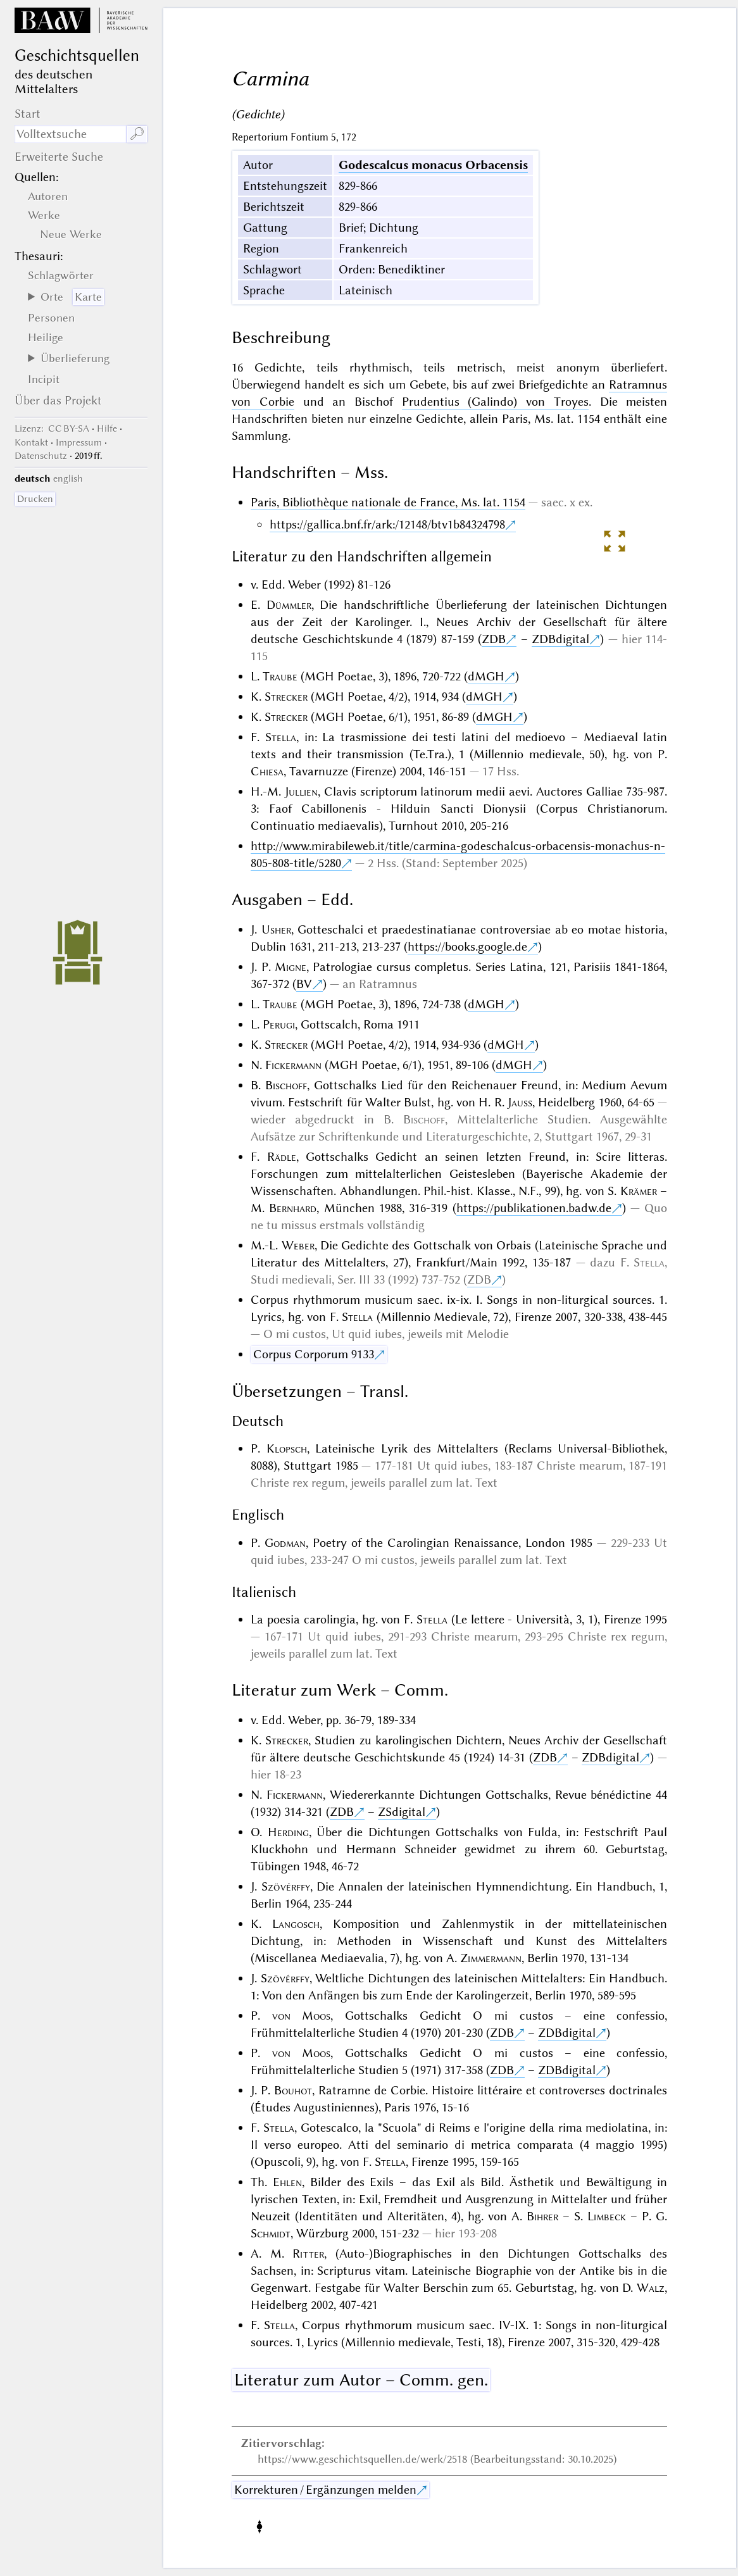 The height and width of the screenshot is (2576, 738). Describe the element at coordinates (260, 2527) in the screenshot. I see `indicates player has reached level two` at that location.